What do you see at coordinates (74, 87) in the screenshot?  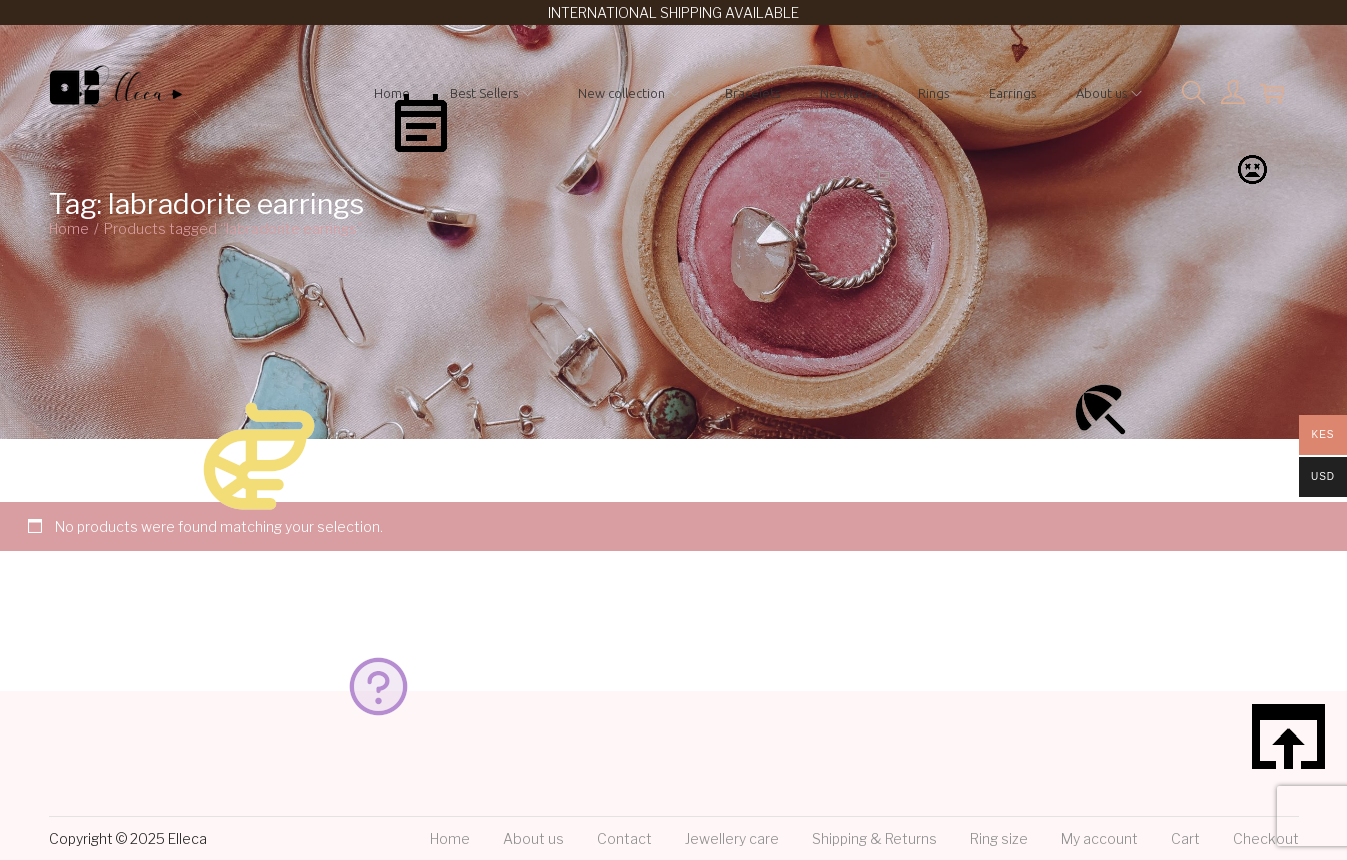 I see `access bento box or meal ordering feature` at bounding box center [74, 87].